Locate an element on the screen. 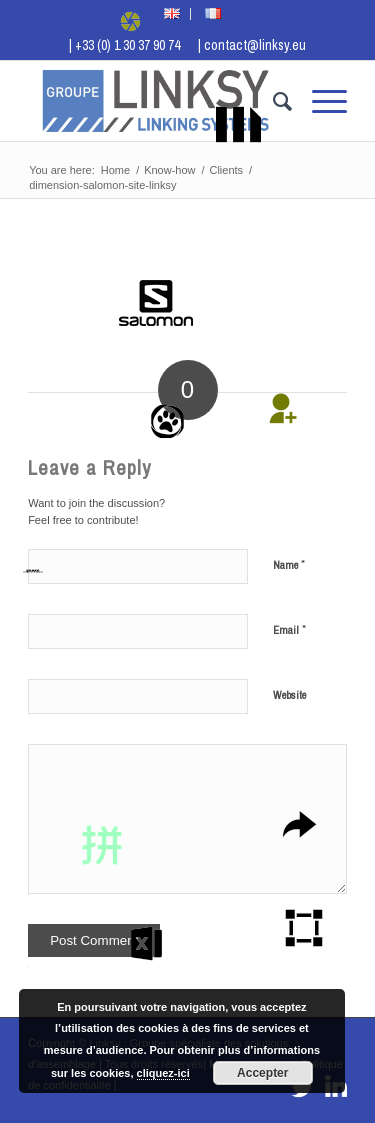  visit Furry Network social platform is located at coordinates (167, 421).